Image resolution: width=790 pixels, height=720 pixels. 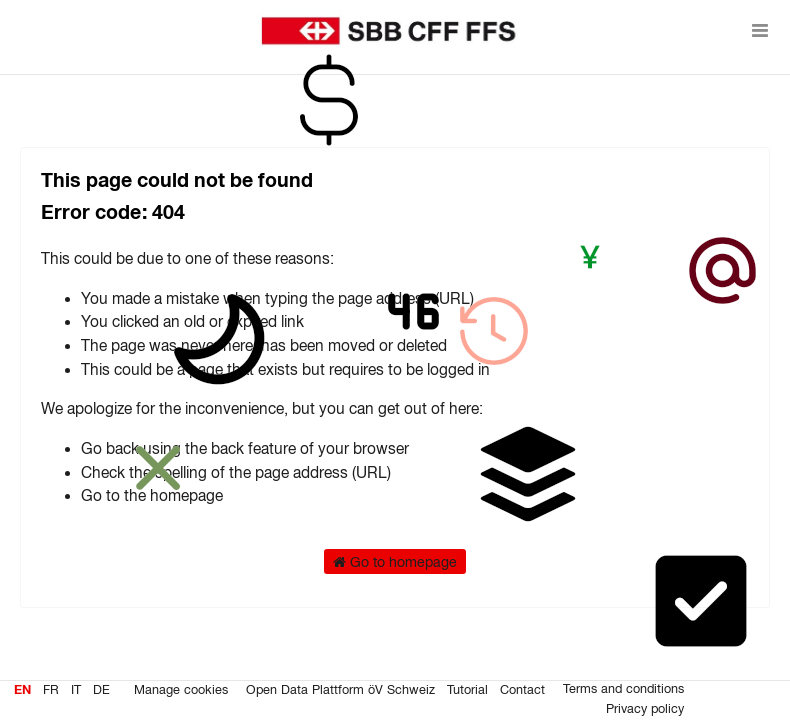 What do you see at coordinates (494, 331) in the screenshot?
I see `view commit or activity history` at bounding box center [494, 331].